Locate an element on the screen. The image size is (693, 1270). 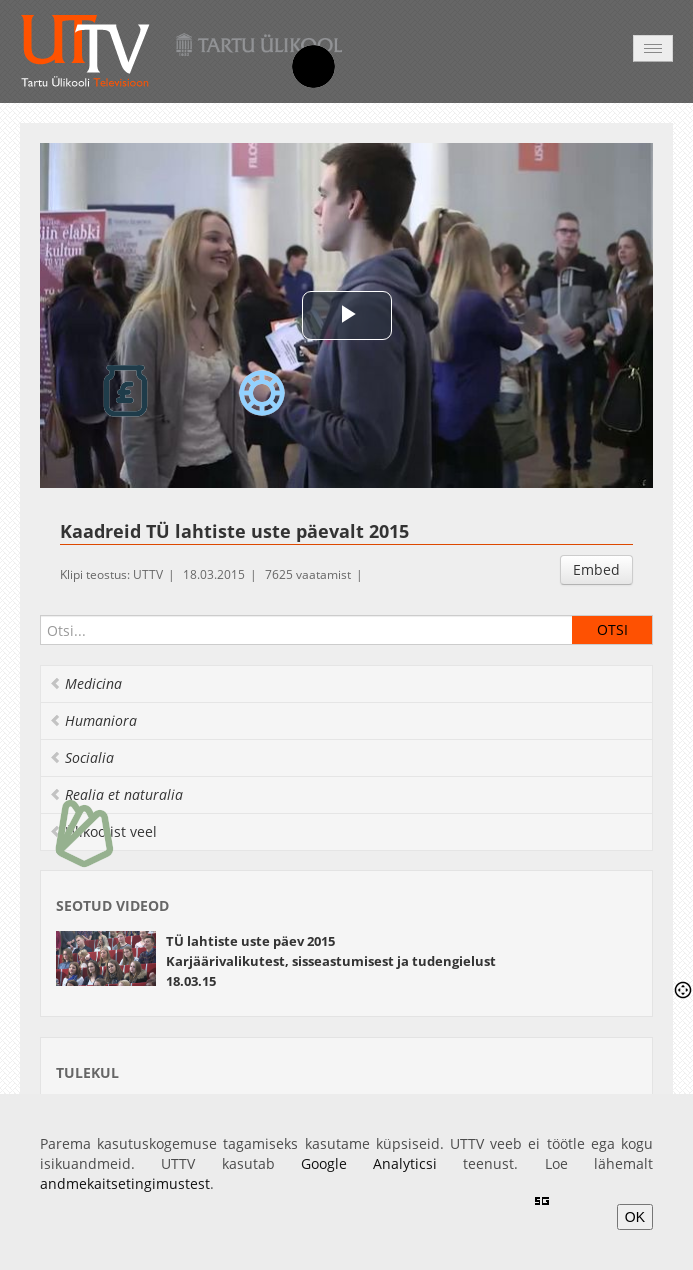
indicates 5G network connectivity status is located at coordinates (542, 1201).